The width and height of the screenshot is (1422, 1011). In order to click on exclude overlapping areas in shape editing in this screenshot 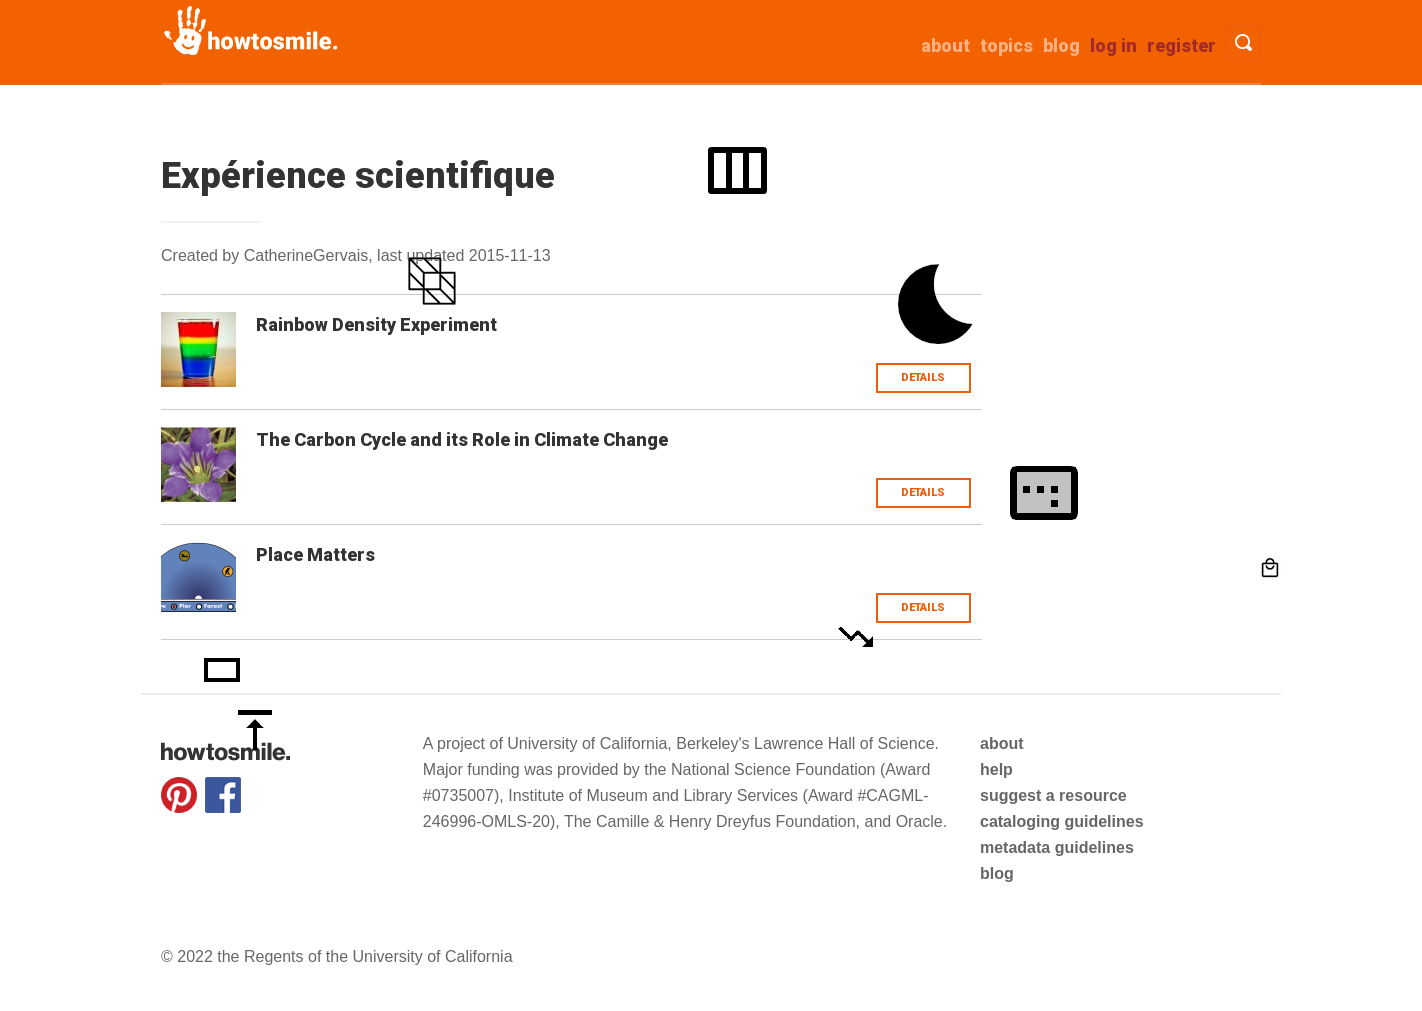, I will do `click(432, 281)`.